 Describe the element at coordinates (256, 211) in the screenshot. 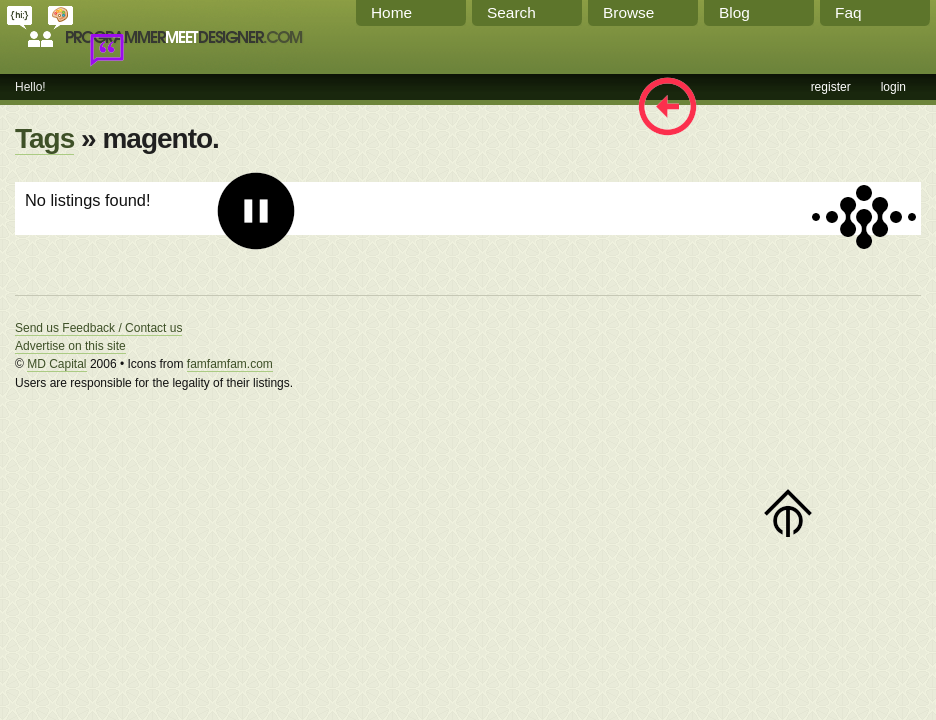

I see `pause media playback` at that location.